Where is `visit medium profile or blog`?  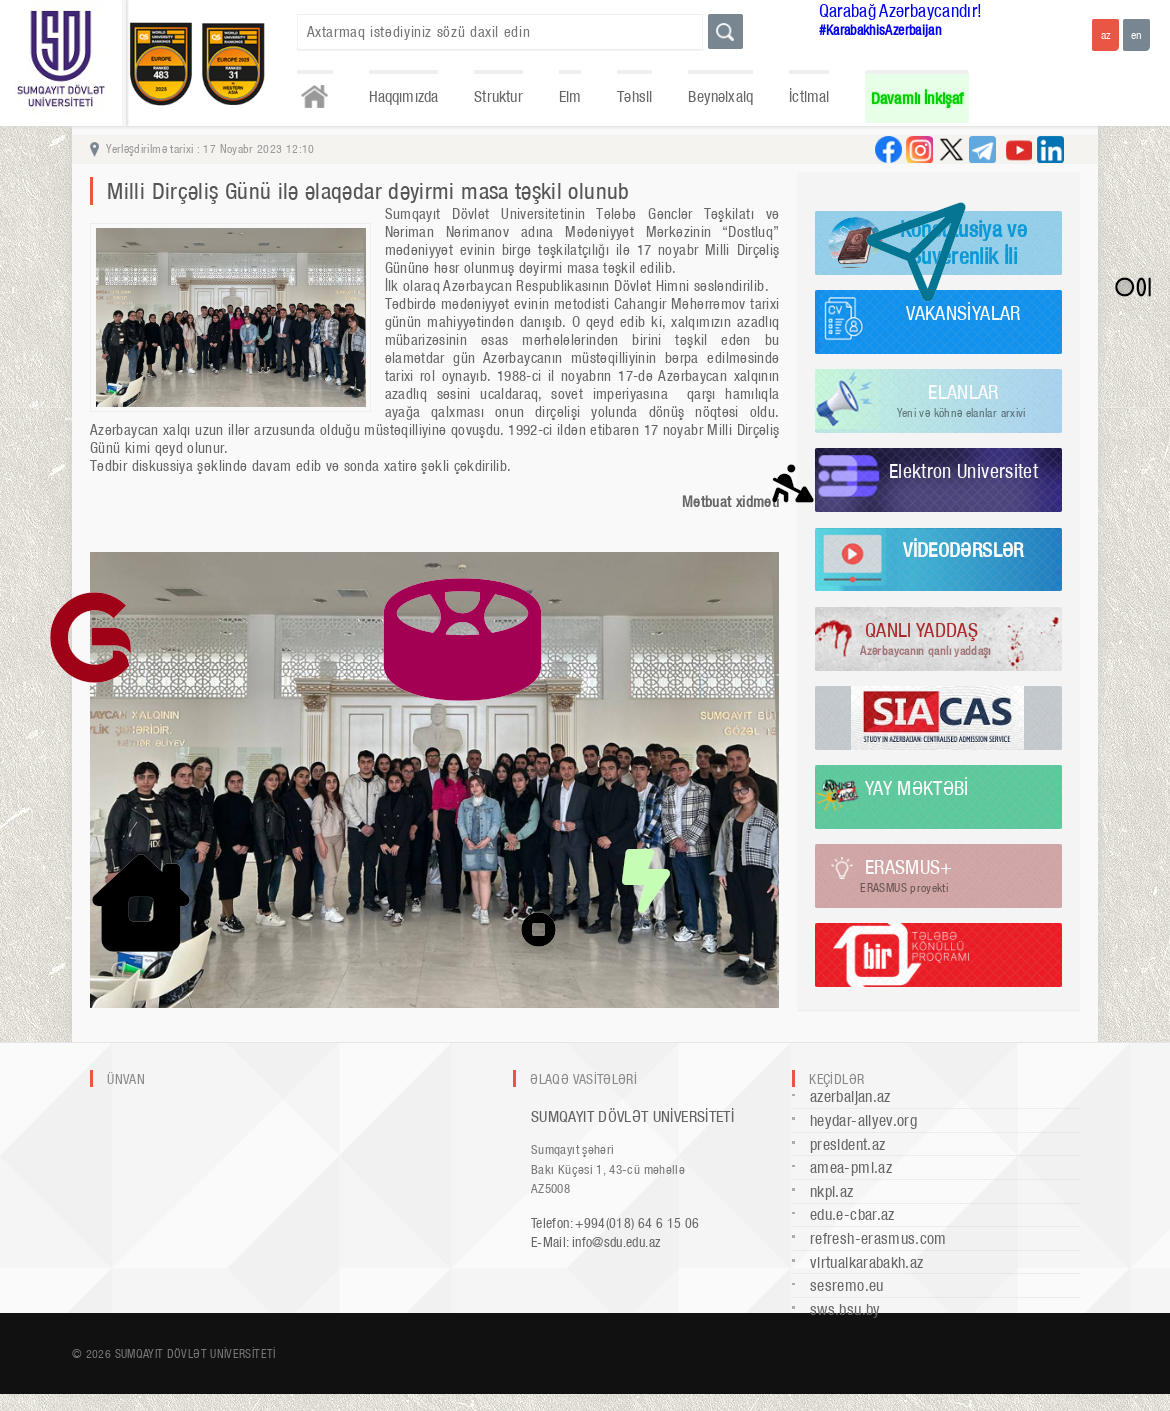
visit medium profile or blog is located at coordinates (1133, 287).